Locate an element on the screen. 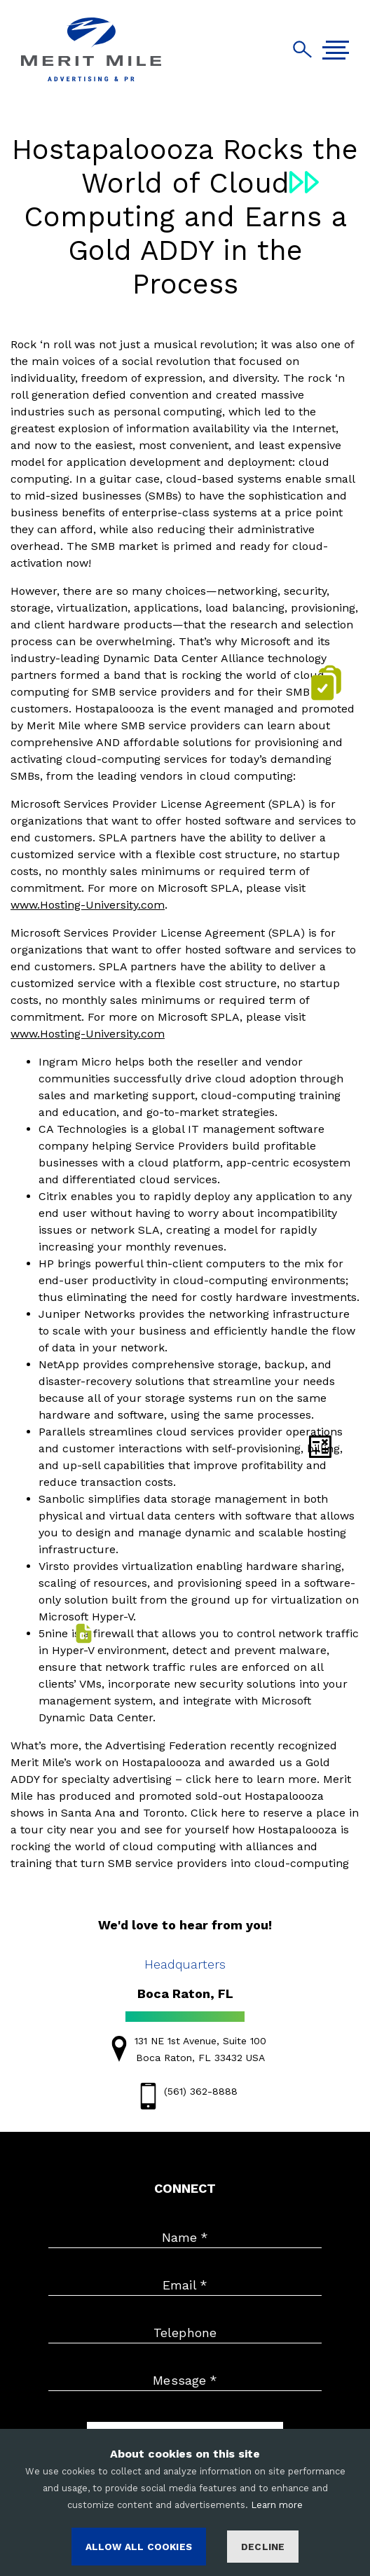 This screenshot has width=370, height=2576. mark task or document as complete is located at coordinates (326, 682).